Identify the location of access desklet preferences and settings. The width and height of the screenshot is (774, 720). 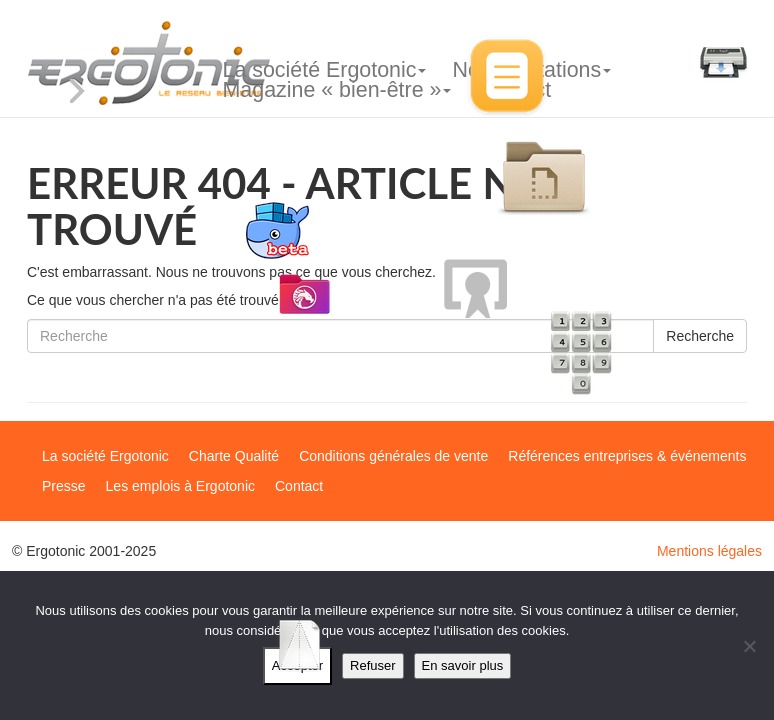
(507, 77).